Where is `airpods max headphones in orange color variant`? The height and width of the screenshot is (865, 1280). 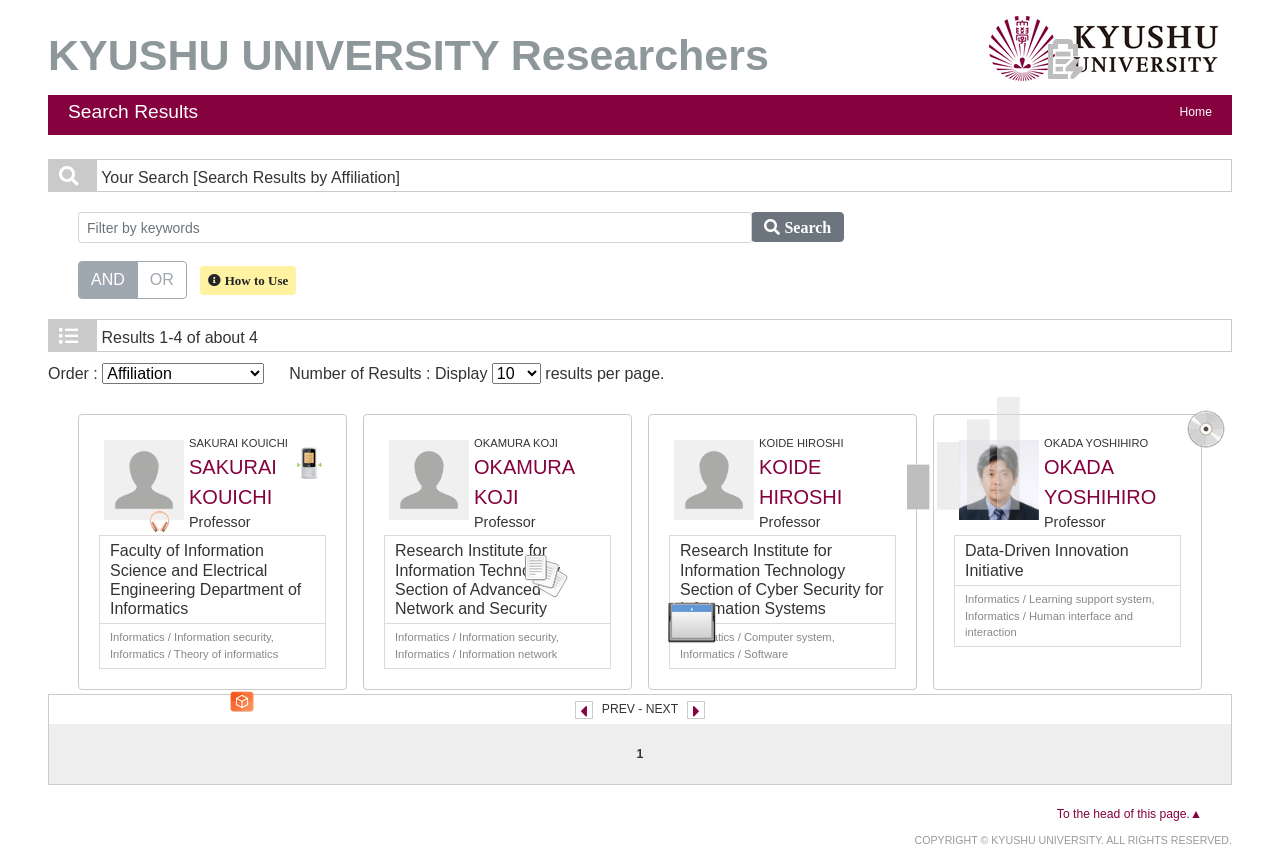
airpods max headphones in orange color variant is located at coordinates (159, 521).